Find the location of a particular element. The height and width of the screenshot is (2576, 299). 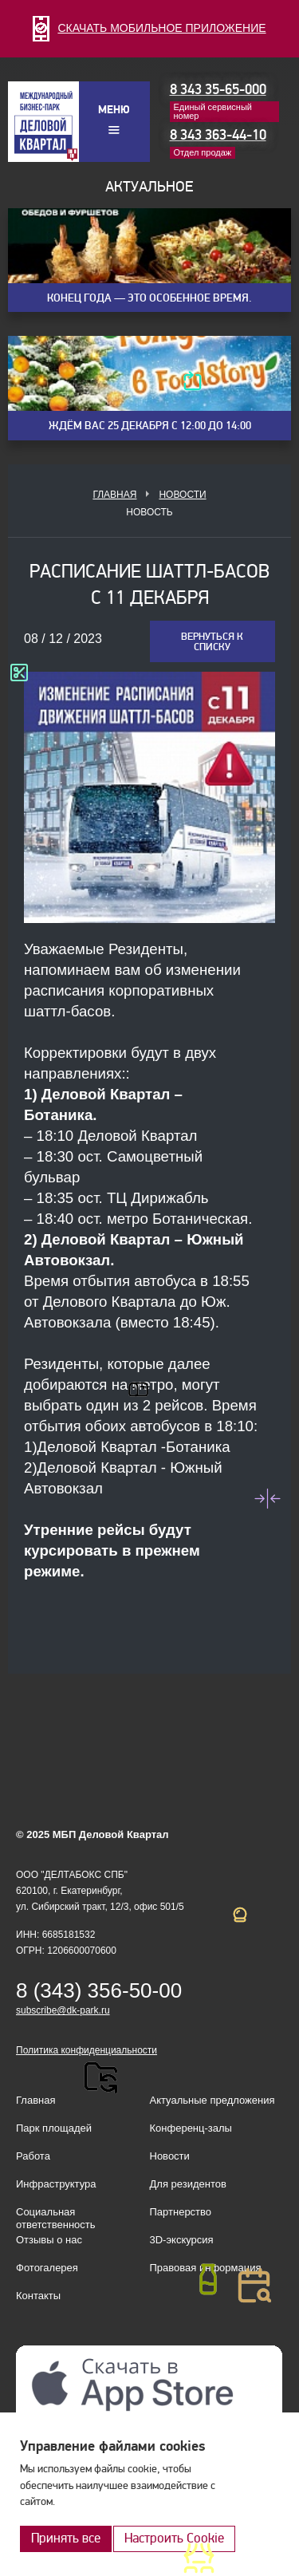

sync folder contents with cloud storage is located at coordinates (100, 2077).